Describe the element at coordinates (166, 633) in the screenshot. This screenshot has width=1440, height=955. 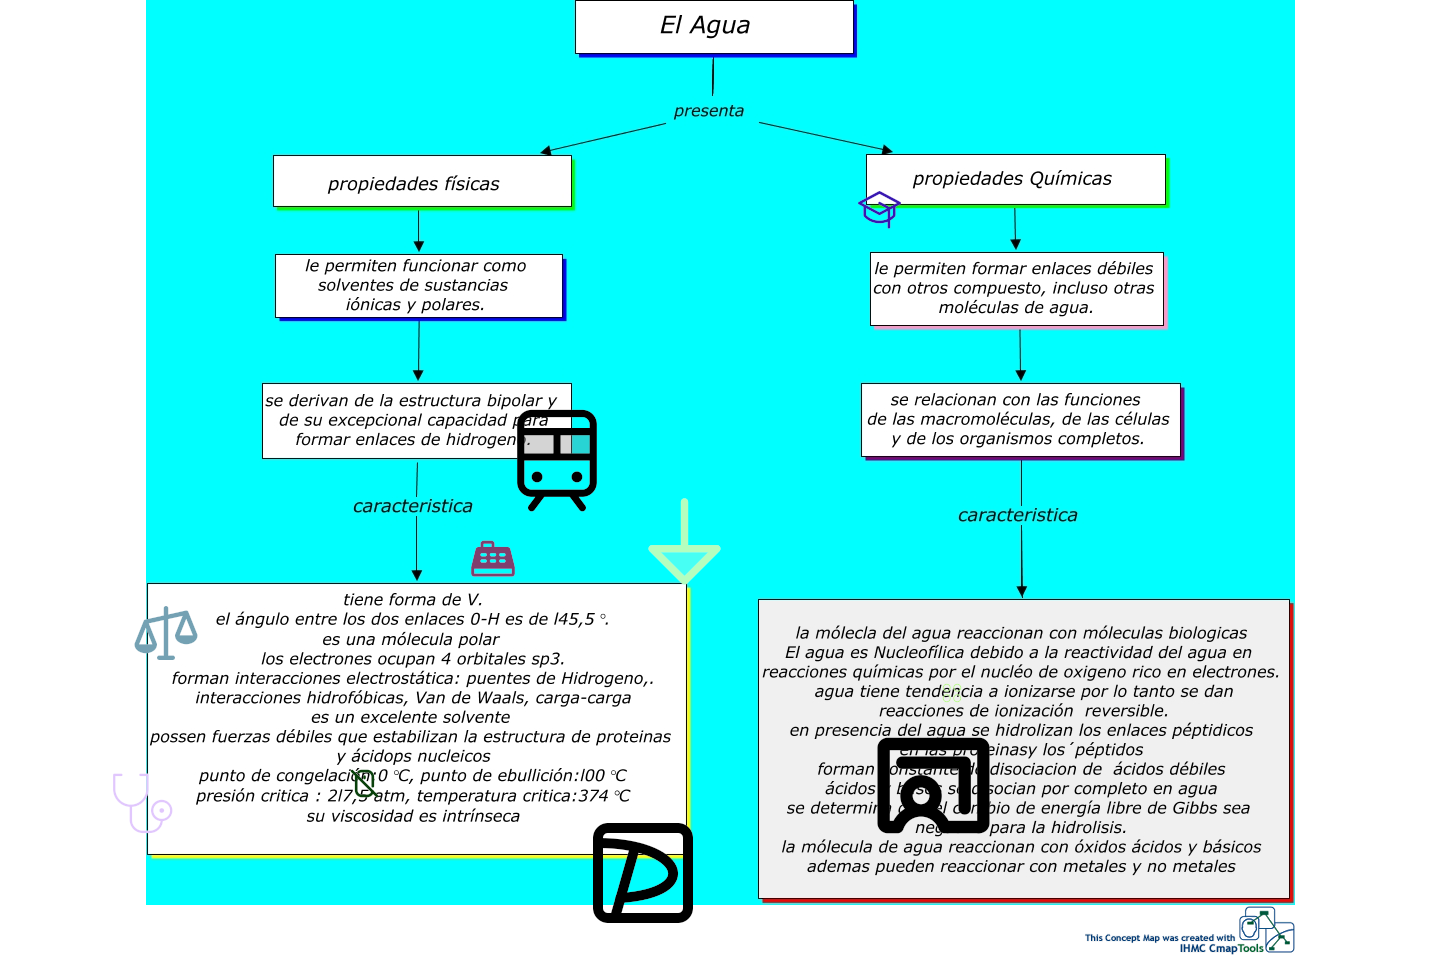
I see `compare items or options` at that location.